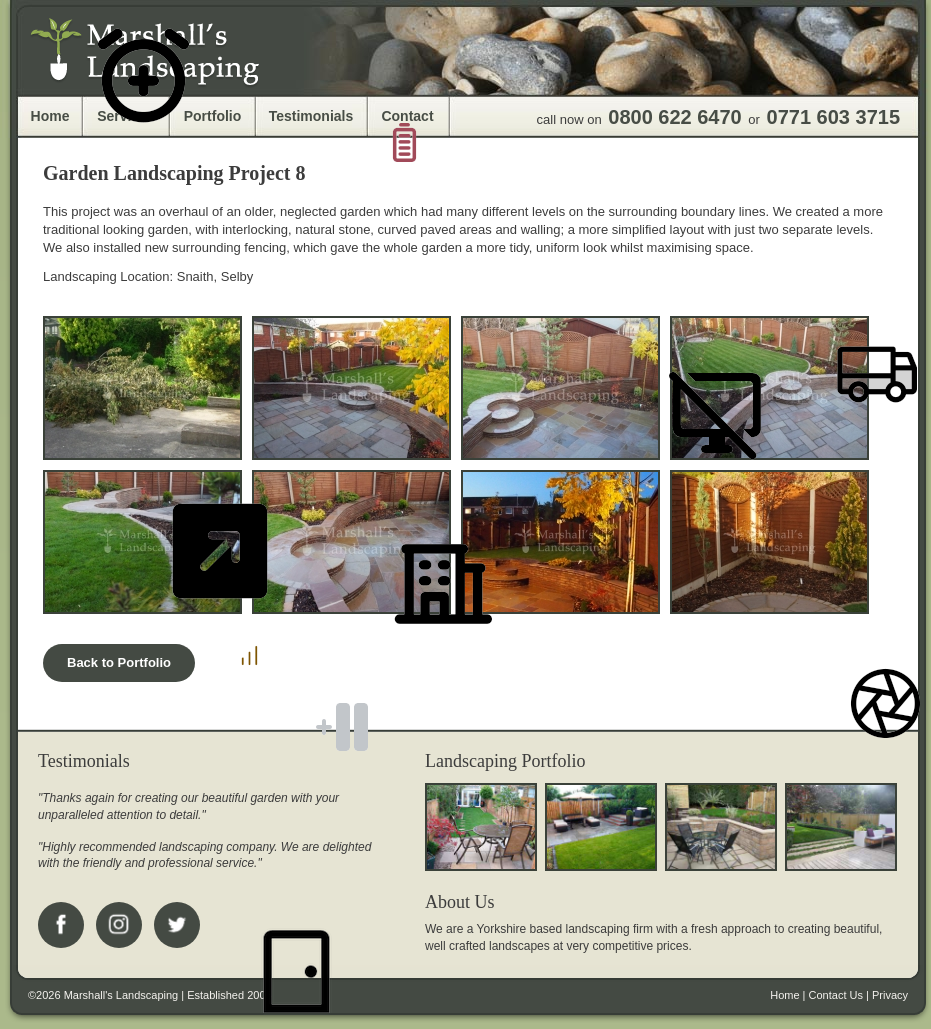 Image resolution: width=931 pixels, height=1029 pixels. I want to click on access door sensor settings, so click(296, 971).